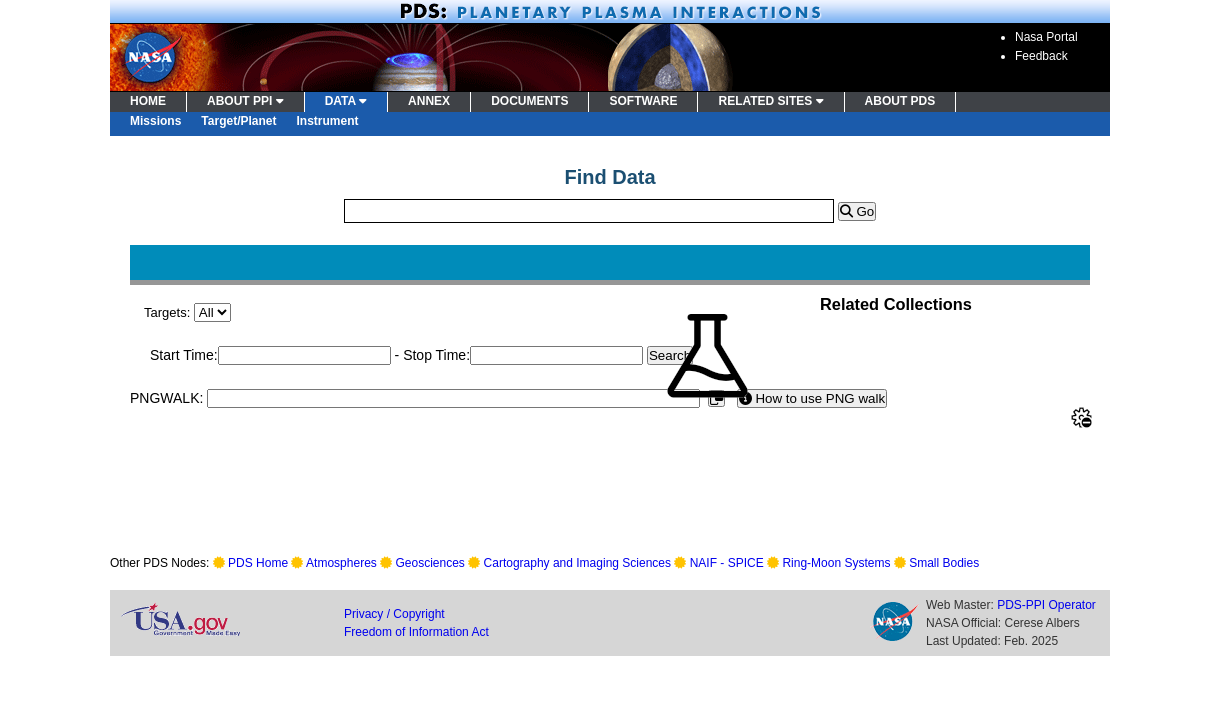 Image resolution: width=1220 pixels, height=720 pixels. I want to click on exclude file or folder from settings, so click(1081, 417).